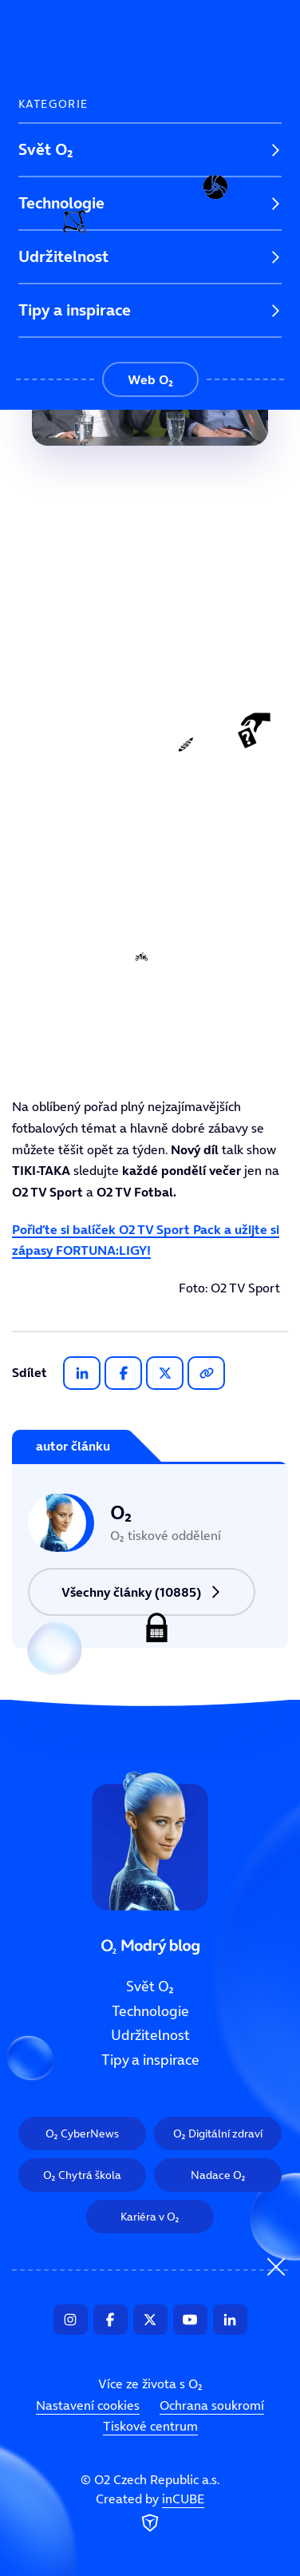  I want to click on set or manage a security passcode, so click(156, 1627).